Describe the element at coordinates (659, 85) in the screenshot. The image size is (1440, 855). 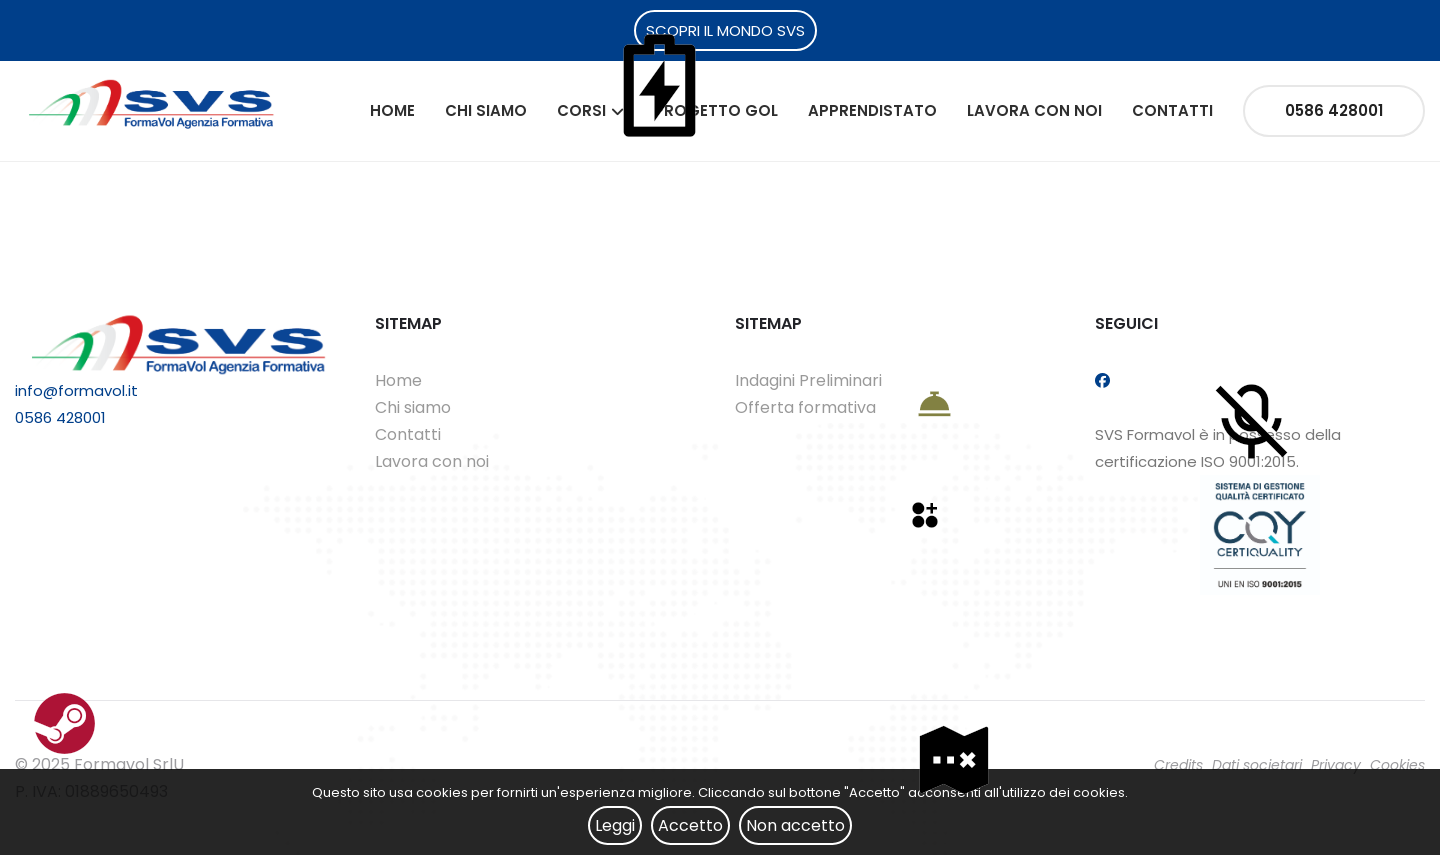
I see `battery charging status indicator` at that location.